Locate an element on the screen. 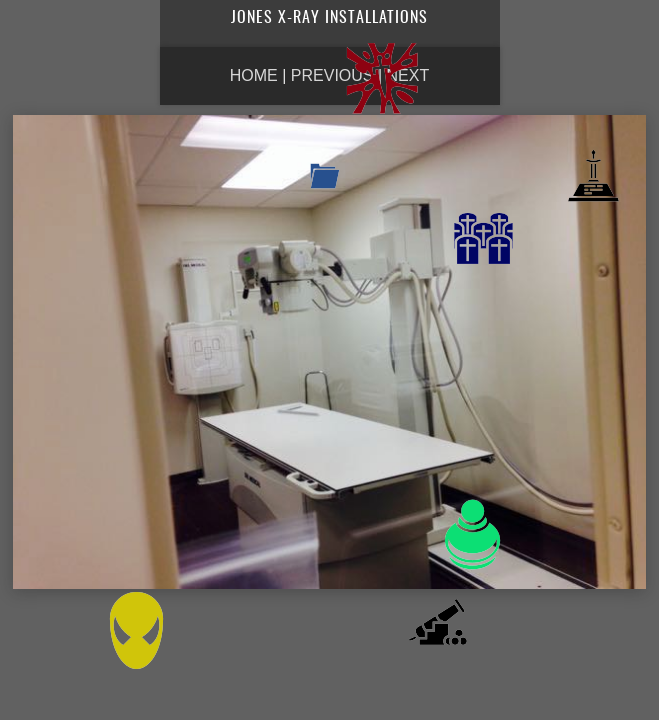 Image resolution: width=659 pixels, height=720 pixels. fire cannon in pirate-themed game is located at coordinates (438, 622).